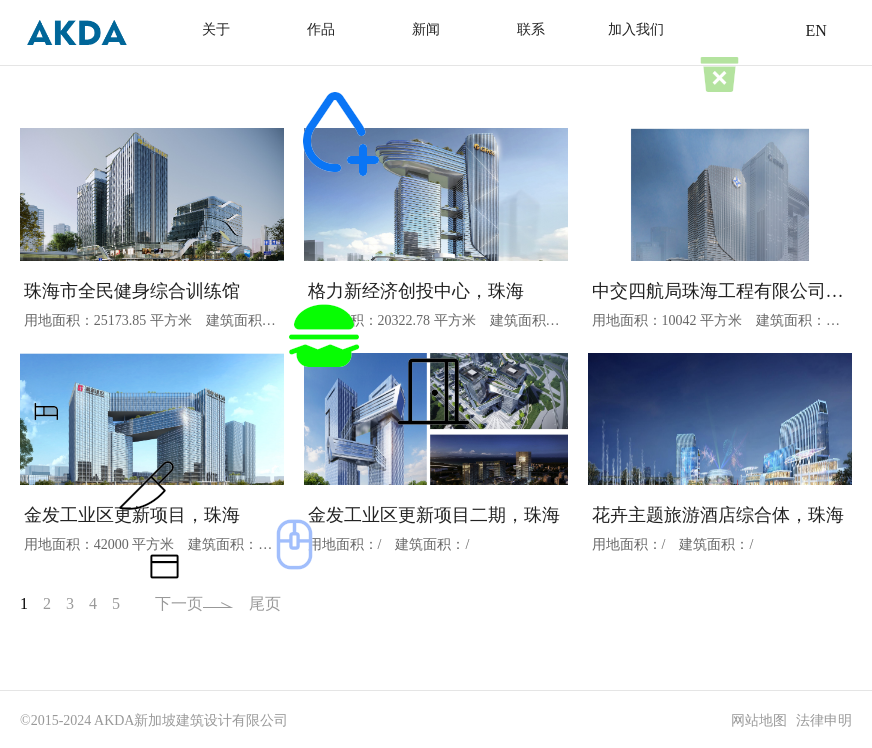  Describe the element at coordinates (164, 566) in the screenshot. I see `open web browser` at that location.